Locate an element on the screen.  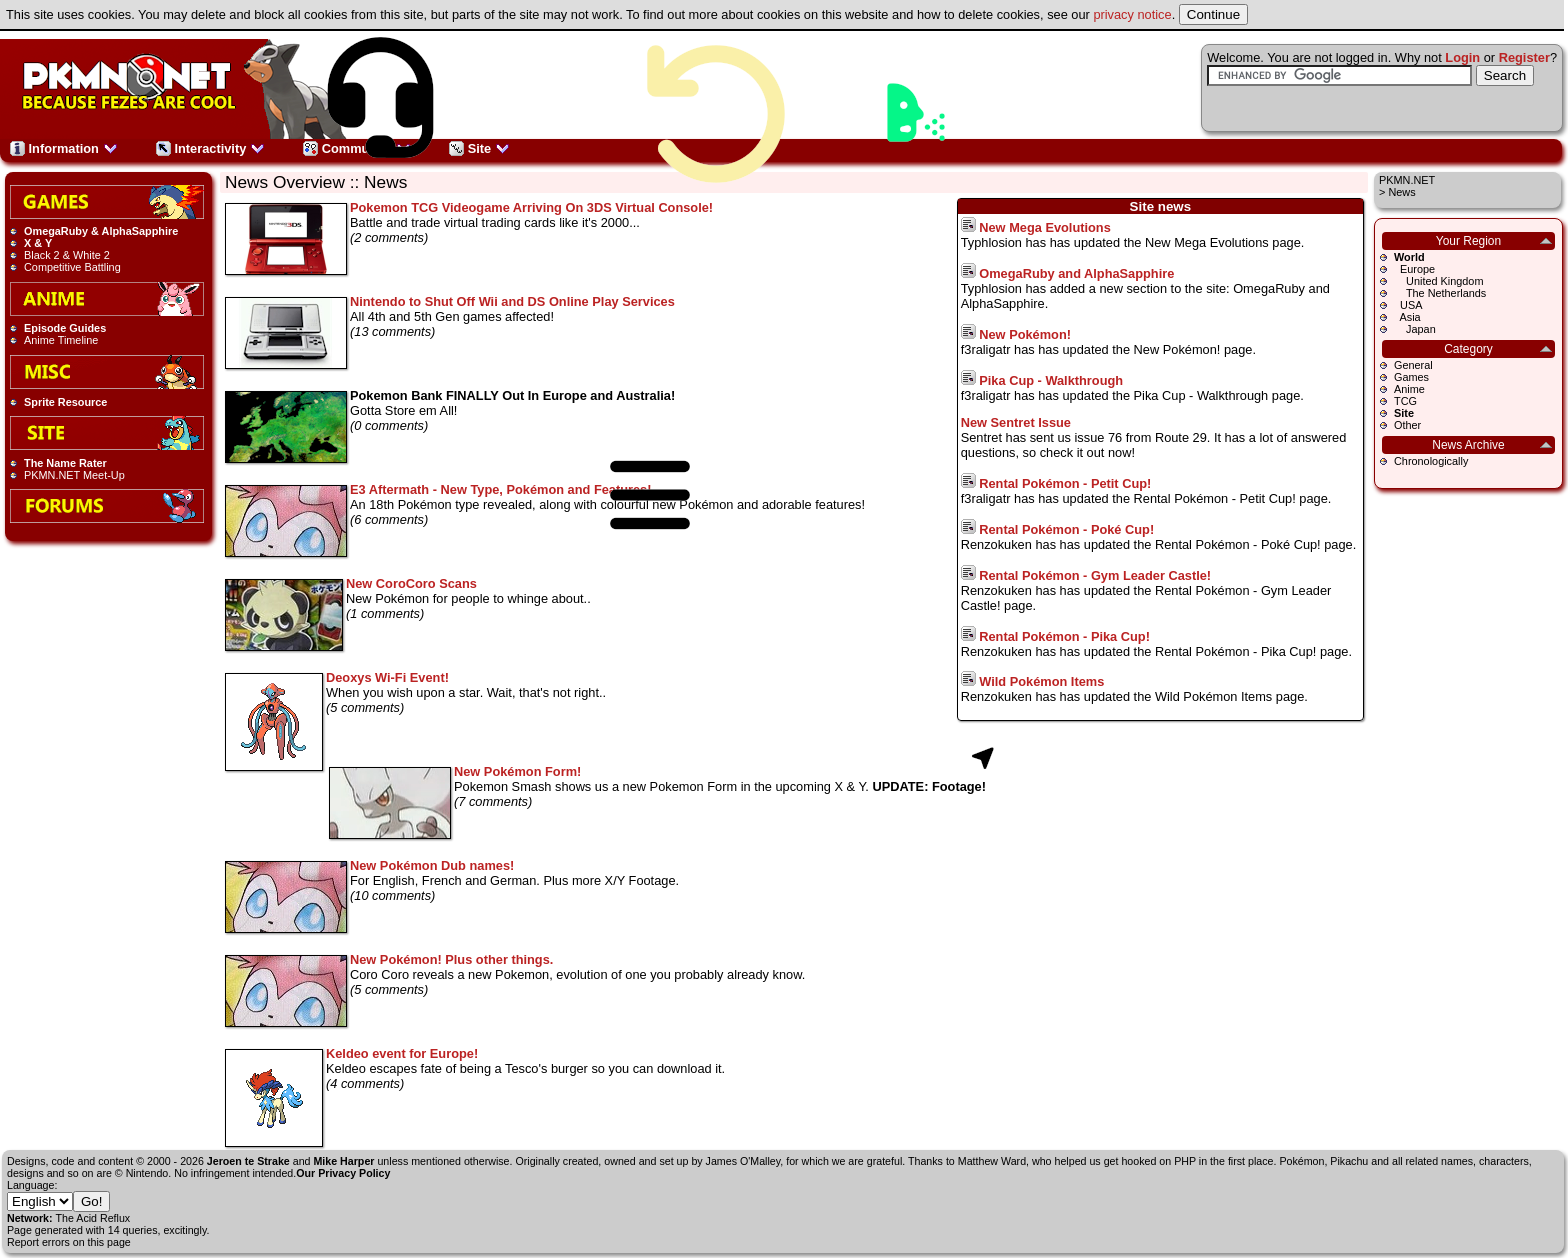
open navigation menu is located at coordinates (650, 495).